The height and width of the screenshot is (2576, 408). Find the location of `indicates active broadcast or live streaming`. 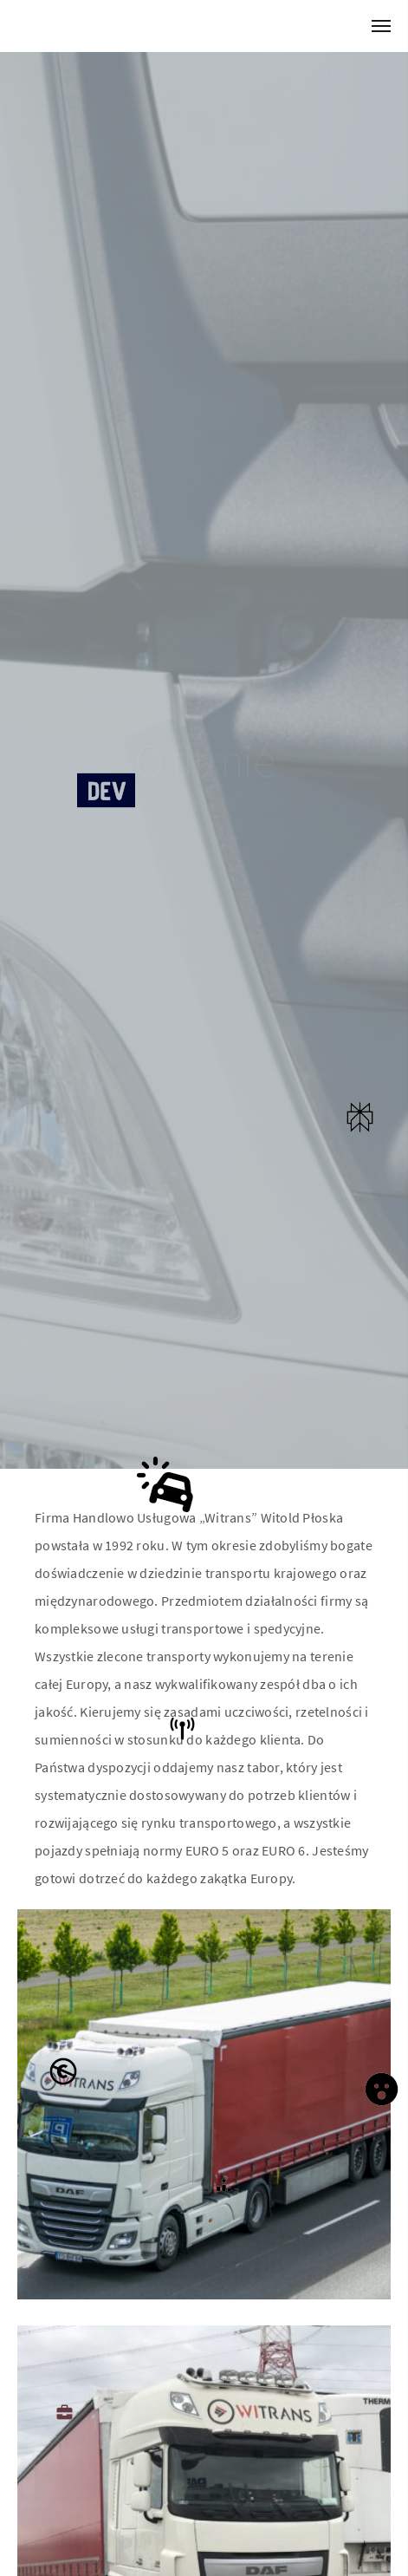

indicates active broadcast or live streaming is located at coordinates (182, 1728).